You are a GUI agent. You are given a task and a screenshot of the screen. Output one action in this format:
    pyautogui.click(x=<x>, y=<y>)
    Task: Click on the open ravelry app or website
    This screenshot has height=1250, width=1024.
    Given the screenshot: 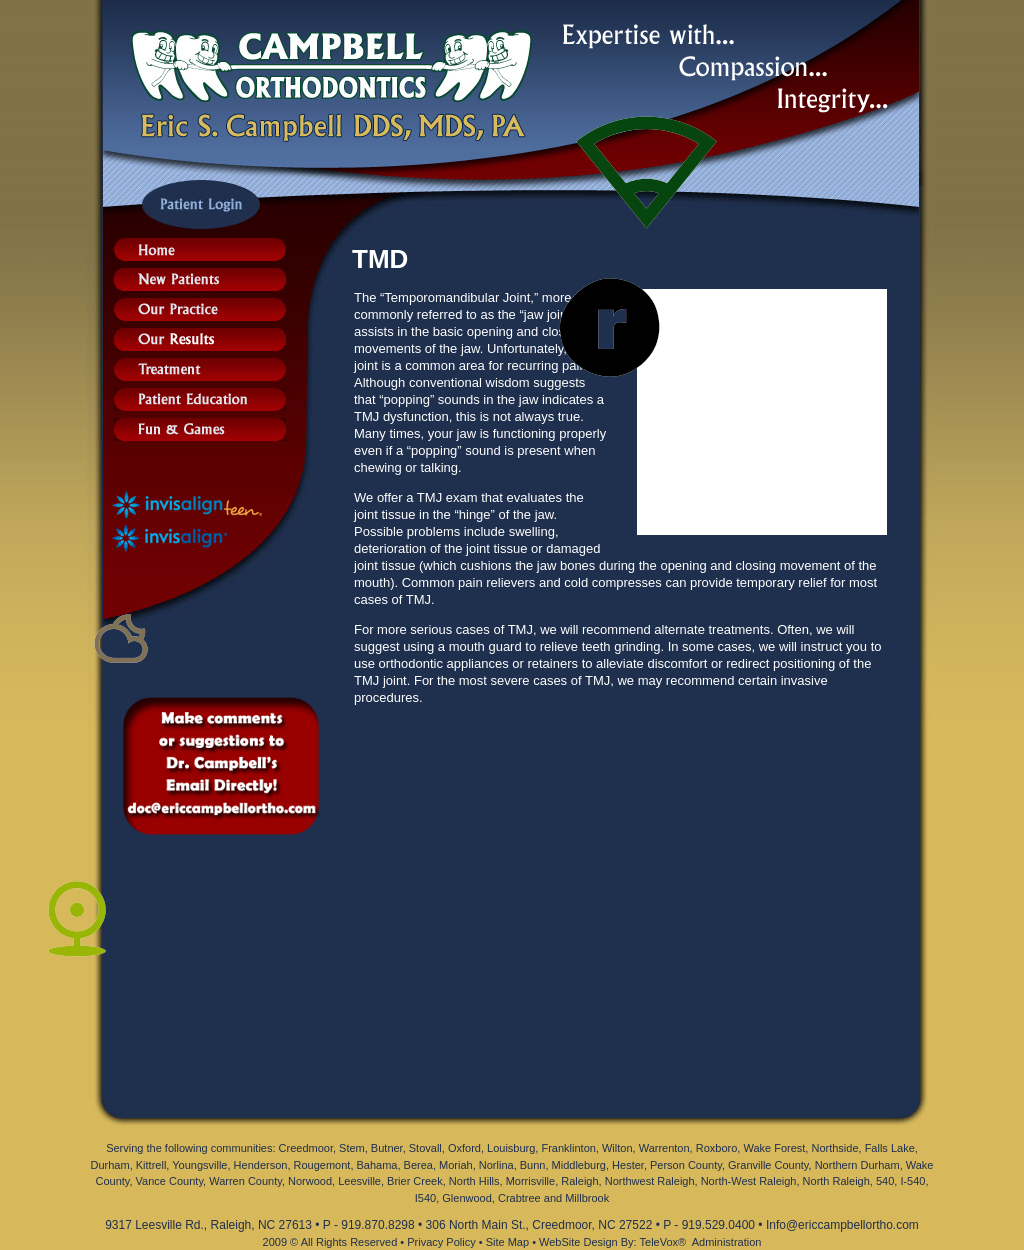 What is the action you would take?
    pyautogui.click(x=609, y=327)
    